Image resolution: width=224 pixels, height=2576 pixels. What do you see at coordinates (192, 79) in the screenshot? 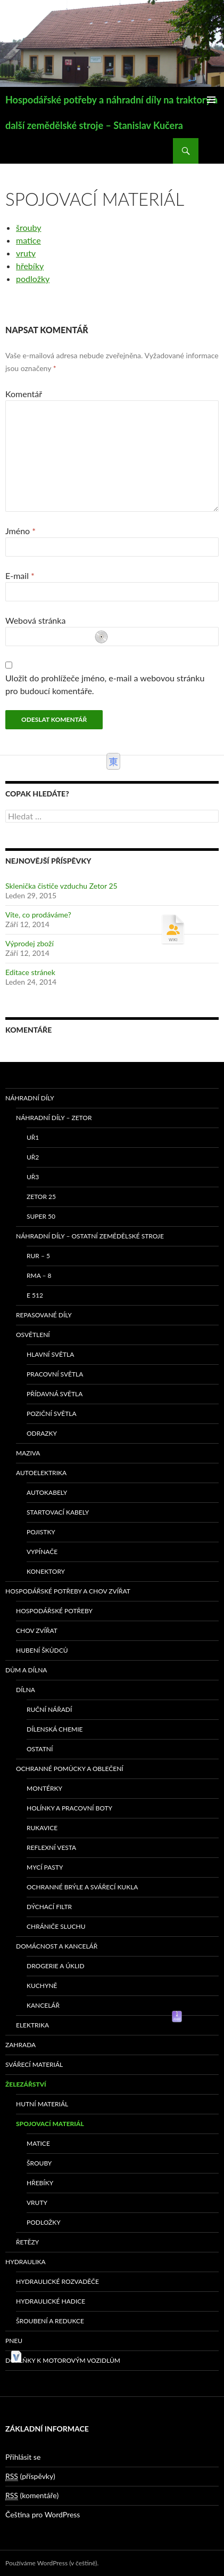
I see `reply to all recipients of an email` at bounding box center [192, 79].